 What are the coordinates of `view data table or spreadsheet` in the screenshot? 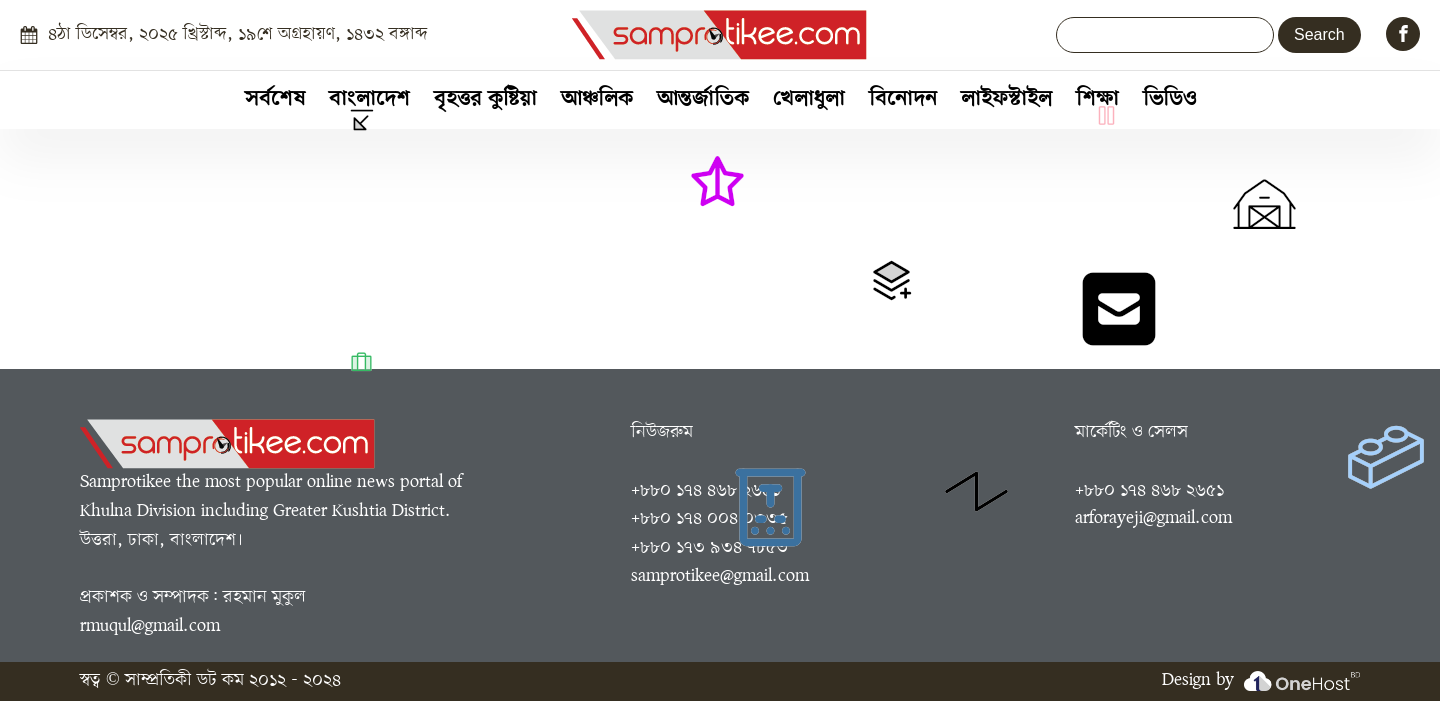 It's located at (770, 507).